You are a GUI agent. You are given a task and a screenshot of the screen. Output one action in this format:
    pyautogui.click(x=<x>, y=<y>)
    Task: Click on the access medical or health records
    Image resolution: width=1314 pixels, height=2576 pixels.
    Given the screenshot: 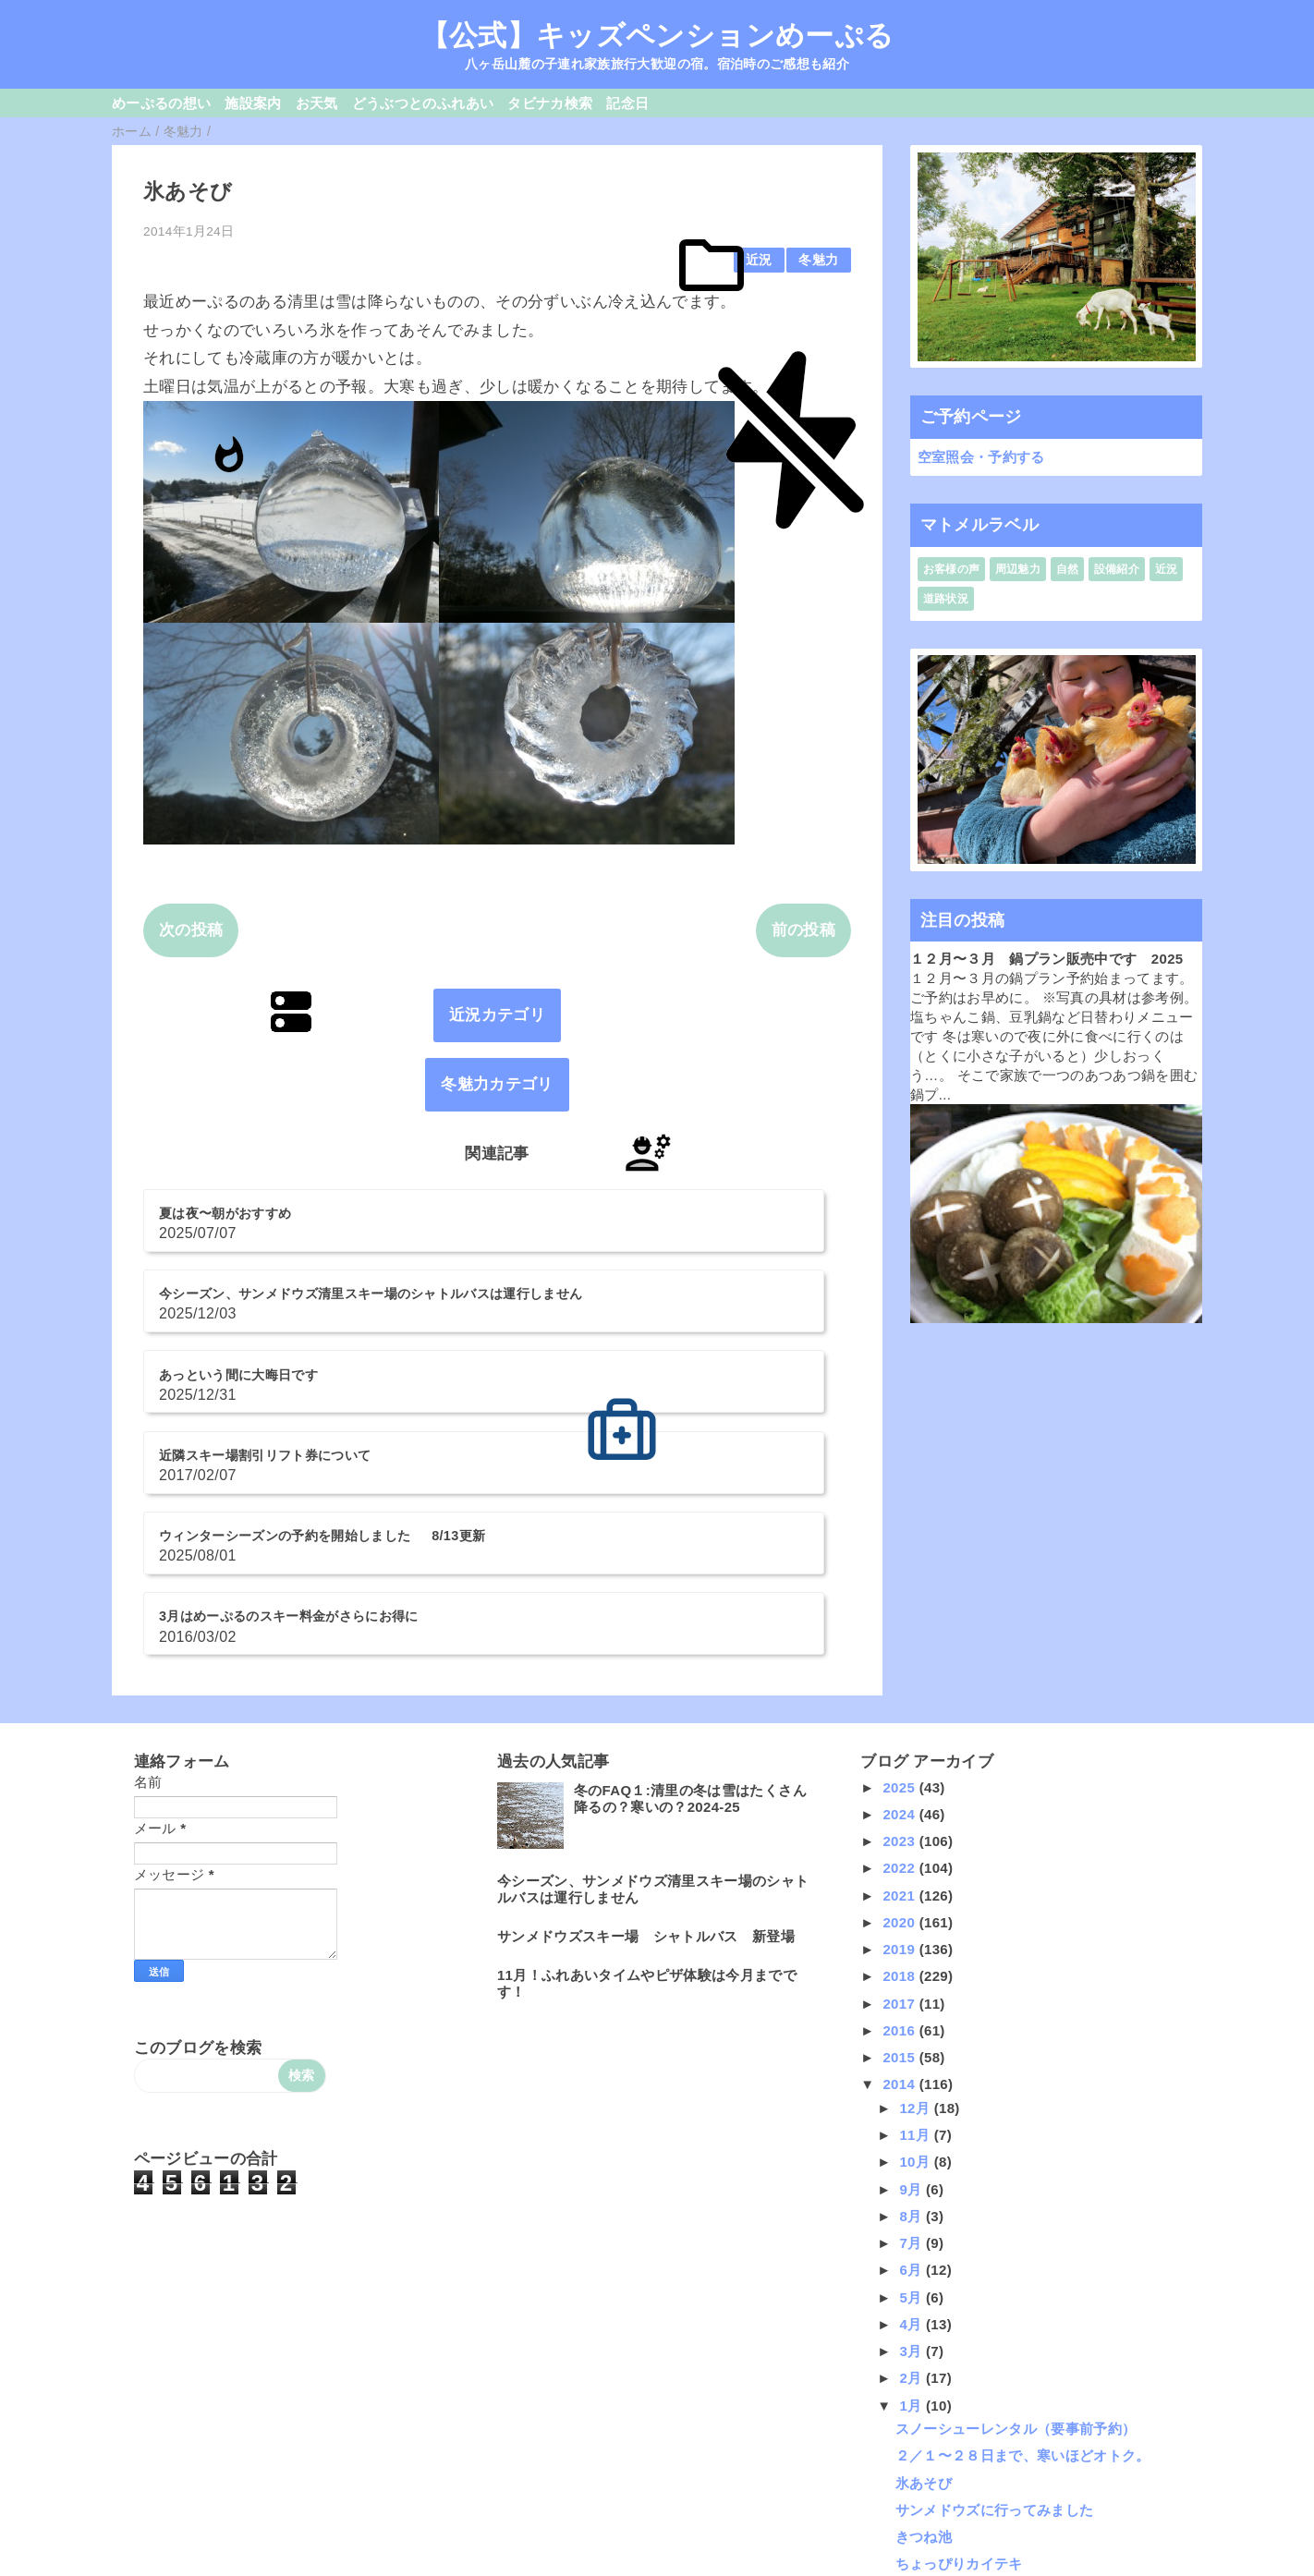 What is the action you would take?
    pyautogui.click(x=622, y=1432)
    